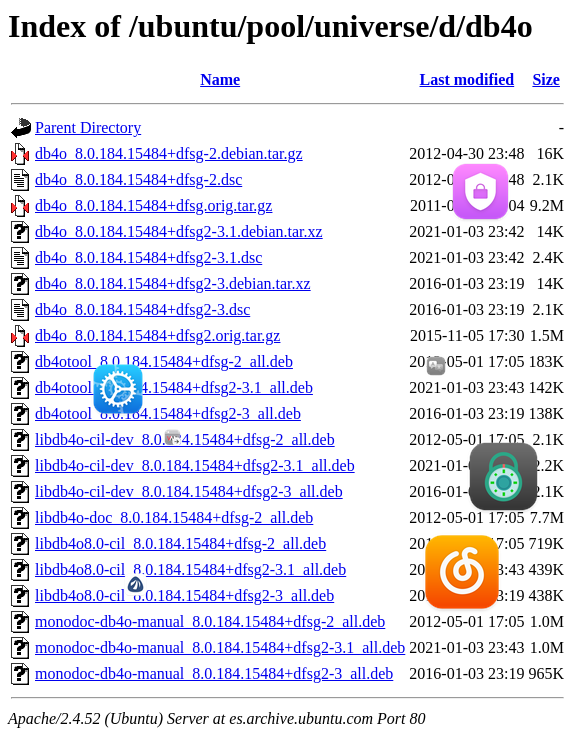 This screenshot has height=736, width=586. Describe the element at coordinates (480, 191) in the screenshot. I see `open ente auth two-factor authentication app` at that location.